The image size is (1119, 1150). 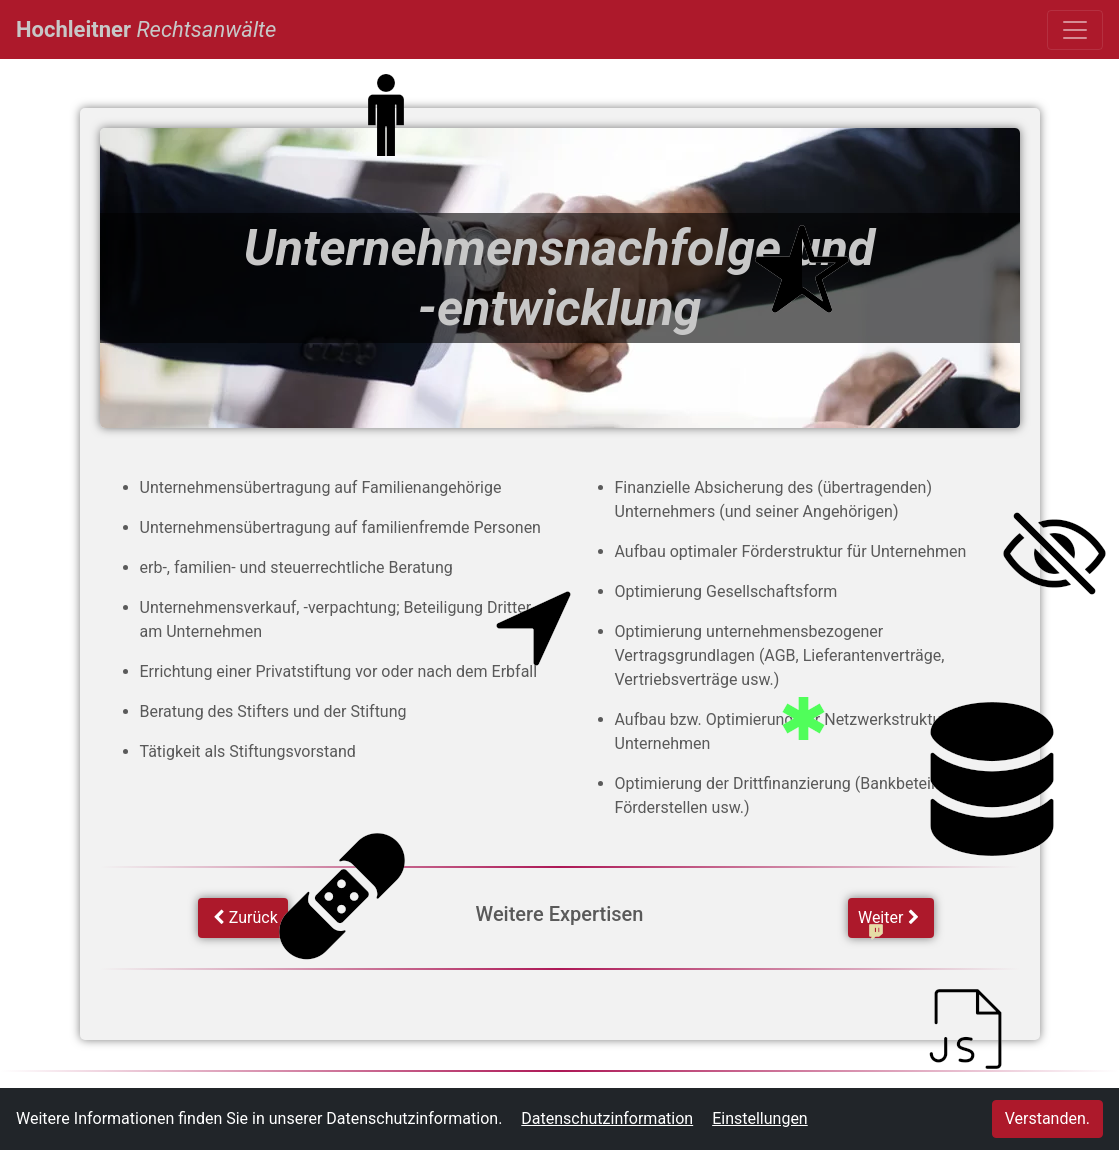 I want to click on open Twitch app, so click(x=876, y=931).